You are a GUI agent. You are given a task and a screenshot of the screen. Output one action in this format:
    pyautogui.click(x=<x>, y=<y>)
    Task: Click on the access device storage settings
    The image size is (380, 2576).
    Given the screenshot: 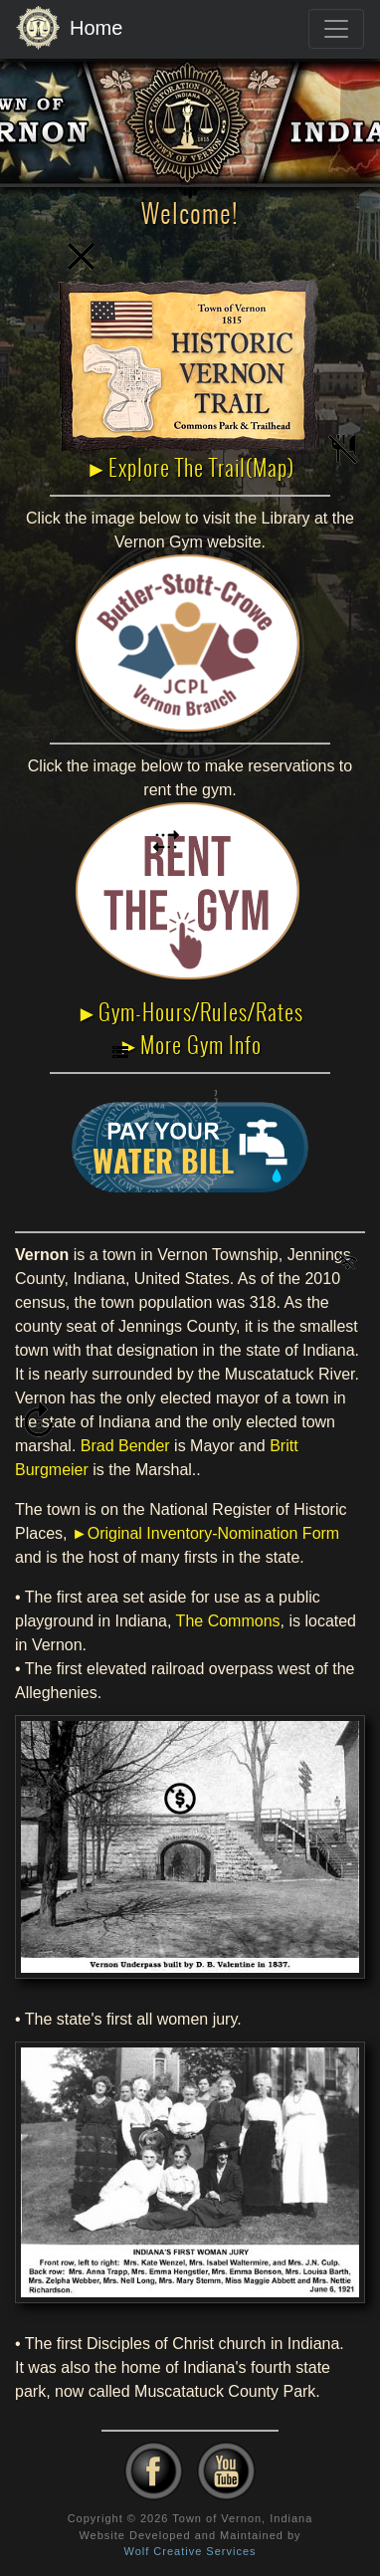 What is the action you would take?
    pyautogui.click(x=120, y=1052)
    